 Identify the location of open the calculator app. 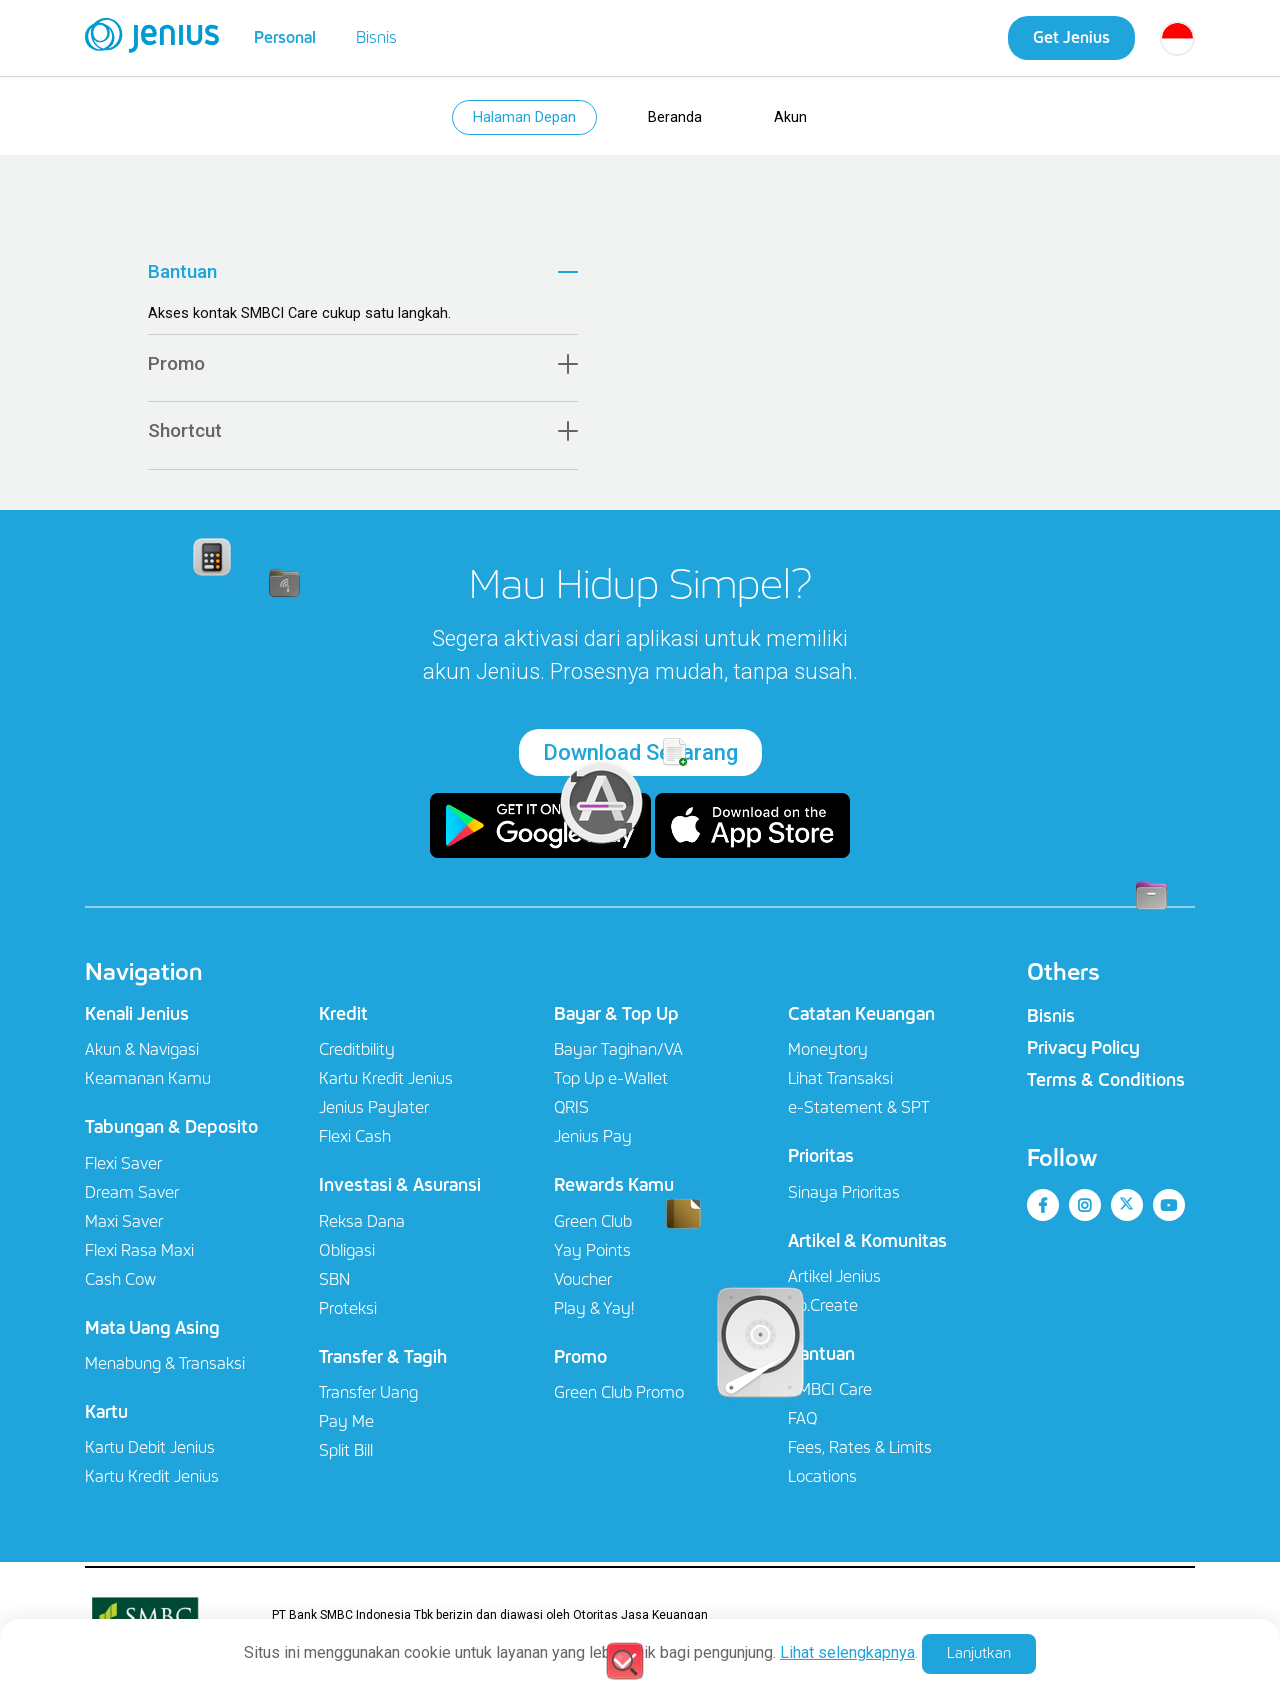
(212, 557).